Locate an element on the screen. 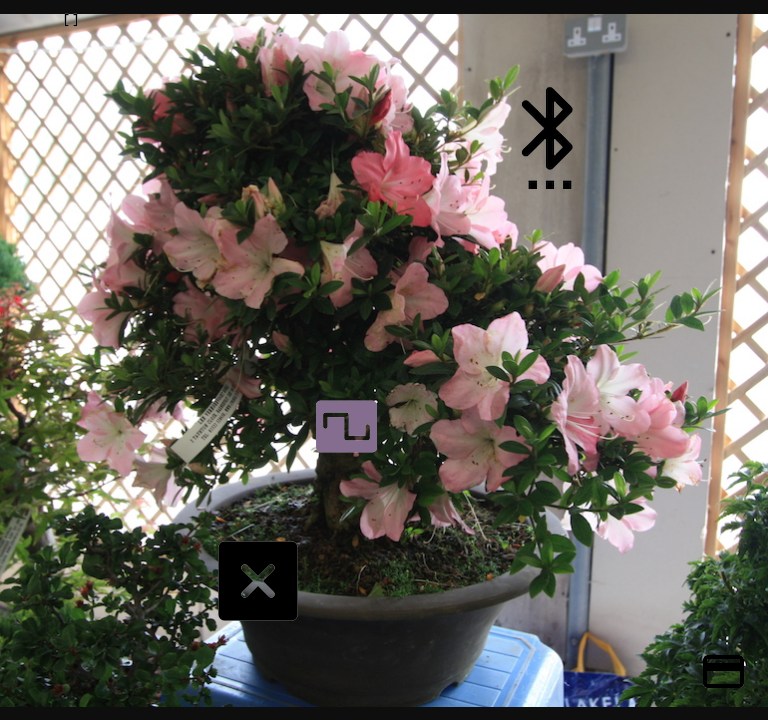  close or dismiss a modal window is located at coordinates (258, 581).